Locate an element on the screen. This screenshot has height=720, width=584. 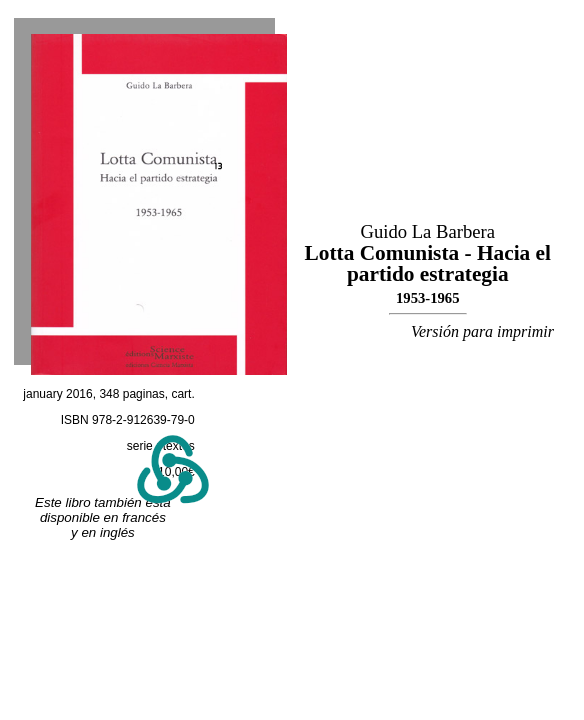
redux state management library logo is located at coordinates (173, 471).